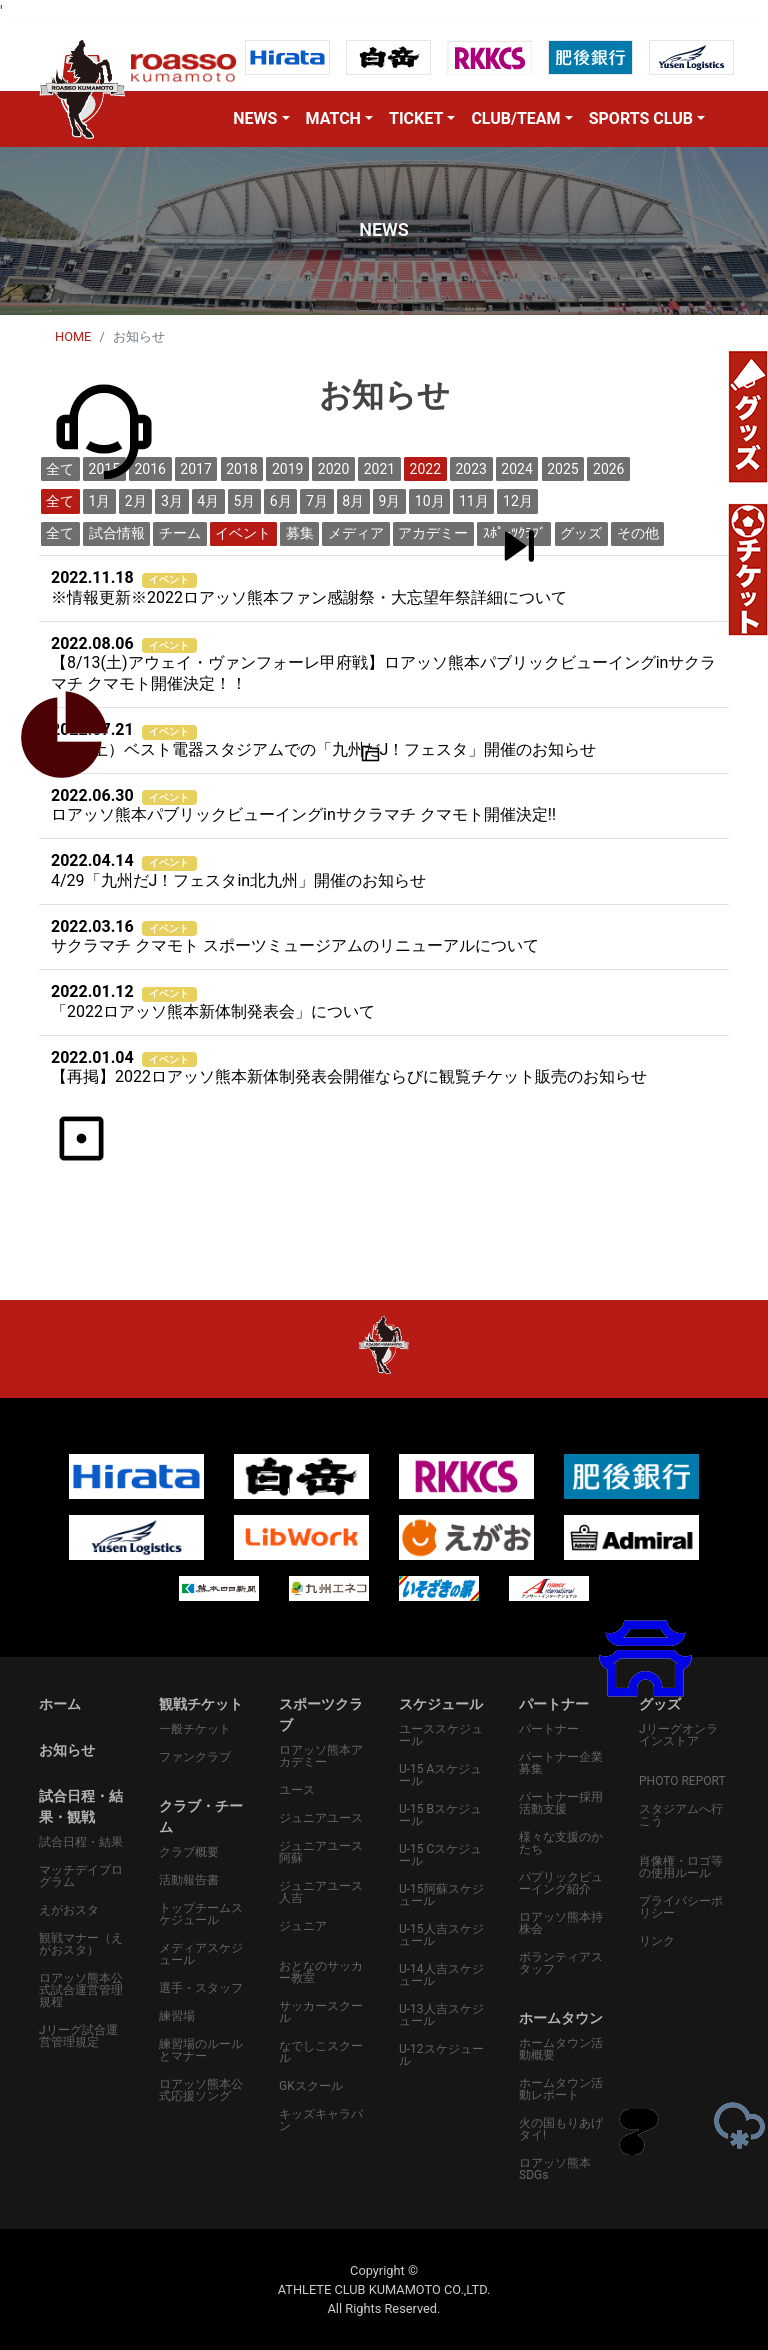 Image resolution: width=768 pixels, height=2350 pixels. Describe the element at coordinates (639, 2132) in the screenshot. I see `open HTTPie API client` at that location.